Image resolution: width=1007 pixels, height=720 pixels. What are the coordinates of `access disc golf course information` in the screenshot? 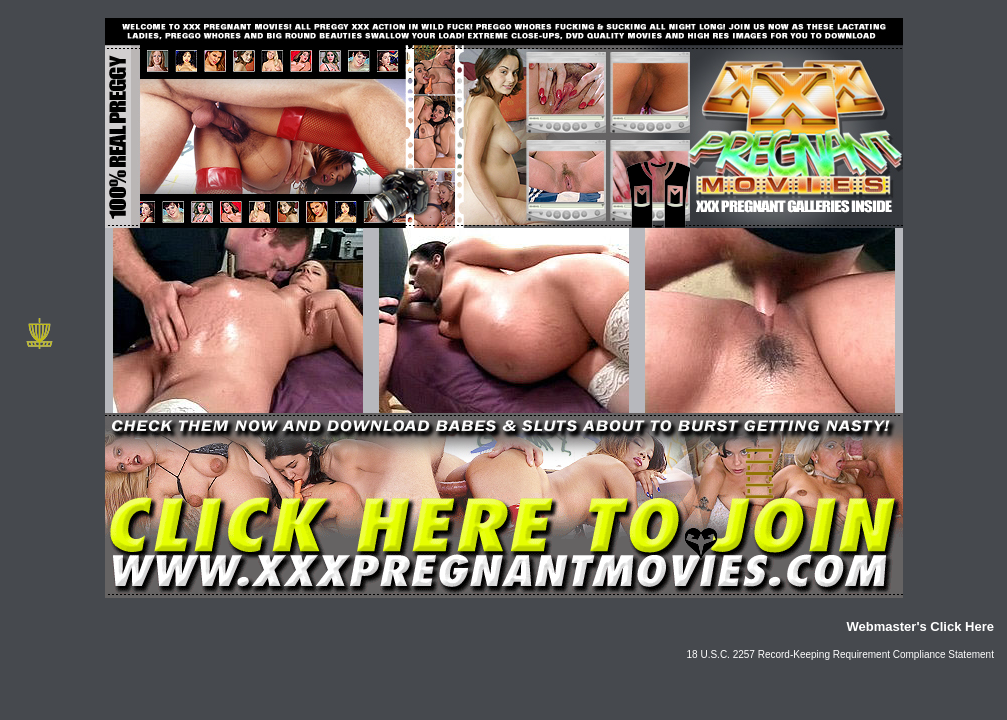 It's located at (39, 333).